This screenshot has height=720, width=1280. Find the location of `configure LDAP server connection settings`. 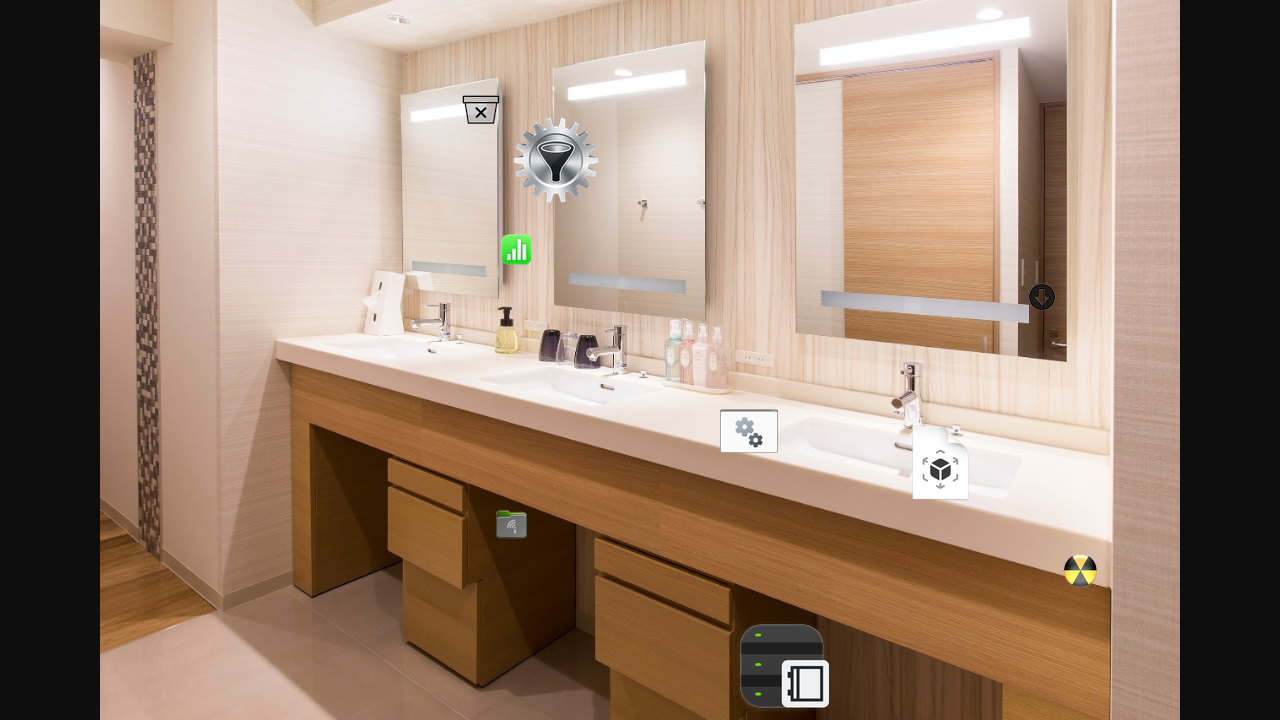

configure LDAP server connection settings is located at coordinates (782, 667).